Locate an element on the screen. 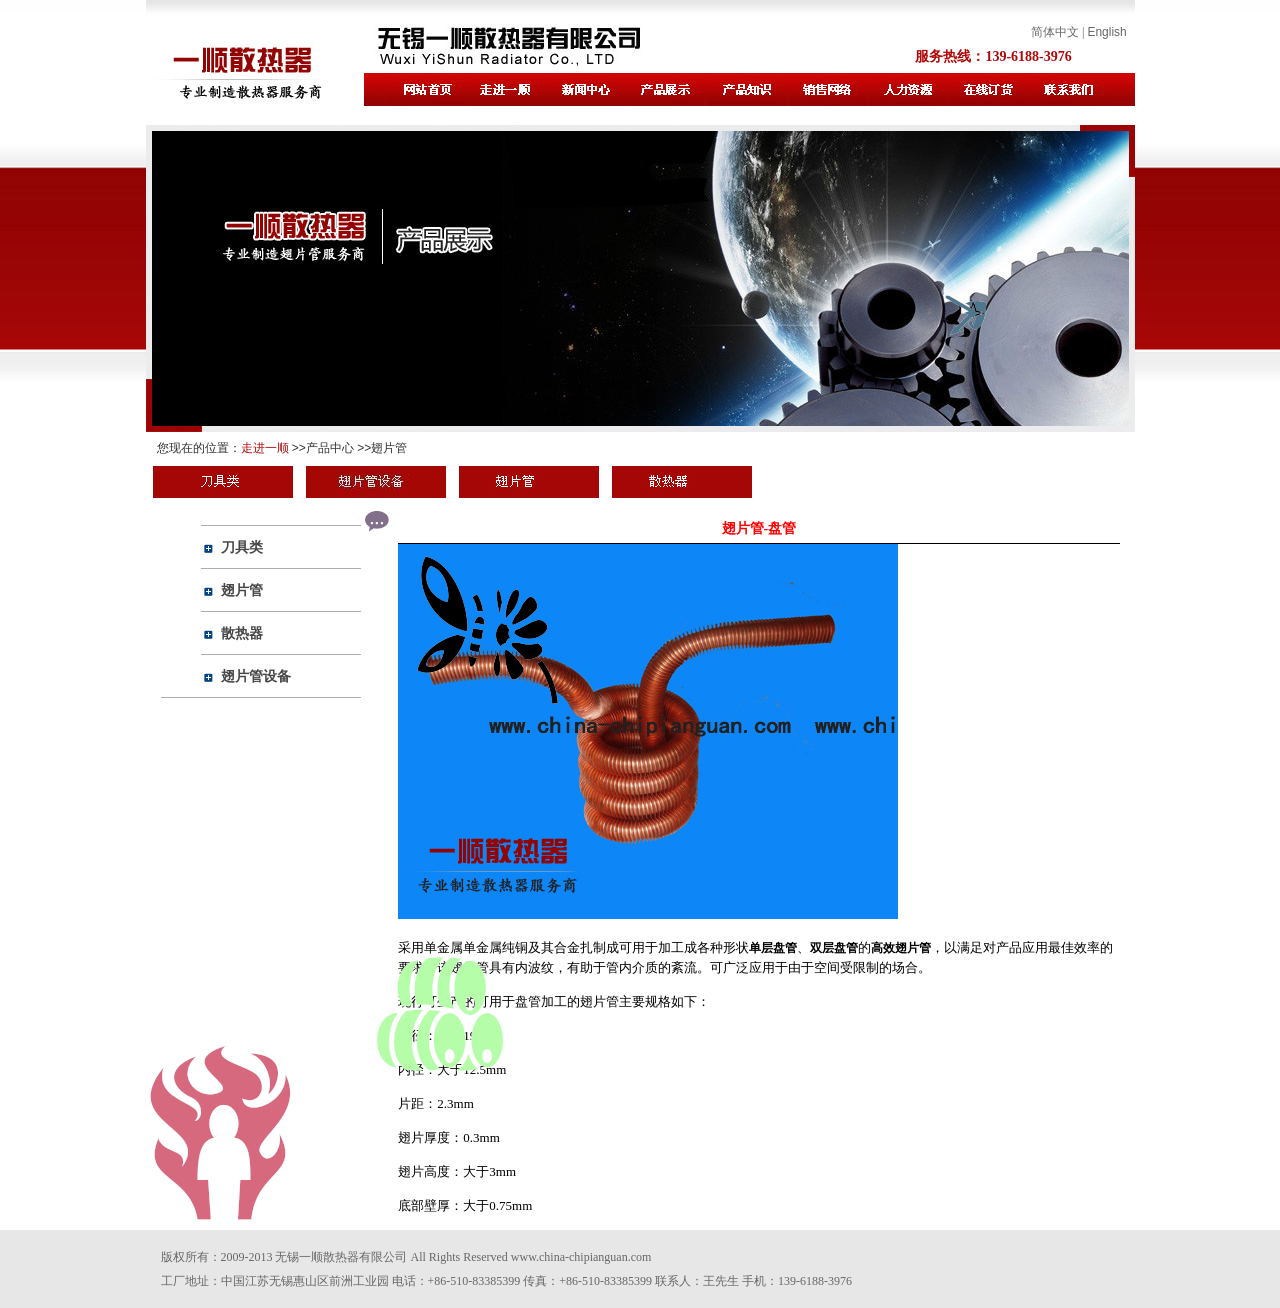 The height and width of the screenshot is (1308, 1280). access wine cellar or barrel storage inventory is located at coordinates (440, 1014).